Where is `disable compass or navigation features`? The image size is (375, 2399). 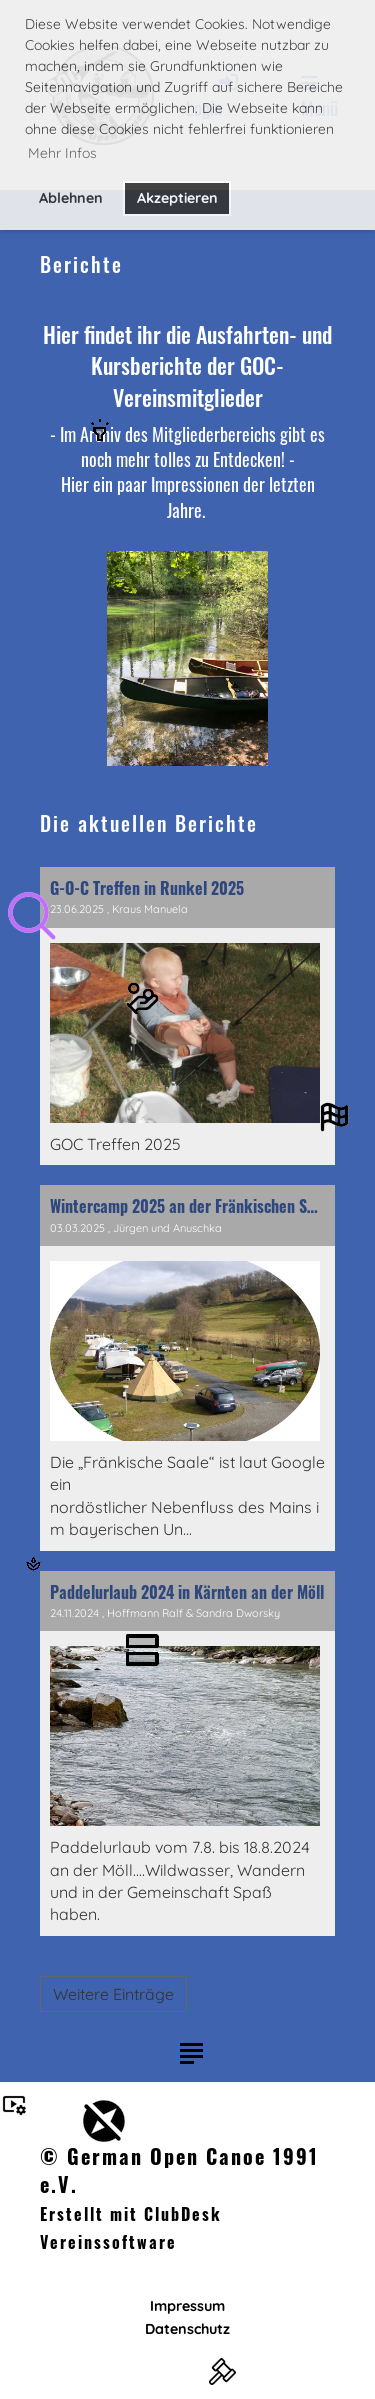
disable compass or navigation features is located at coordinates (104, 2121).